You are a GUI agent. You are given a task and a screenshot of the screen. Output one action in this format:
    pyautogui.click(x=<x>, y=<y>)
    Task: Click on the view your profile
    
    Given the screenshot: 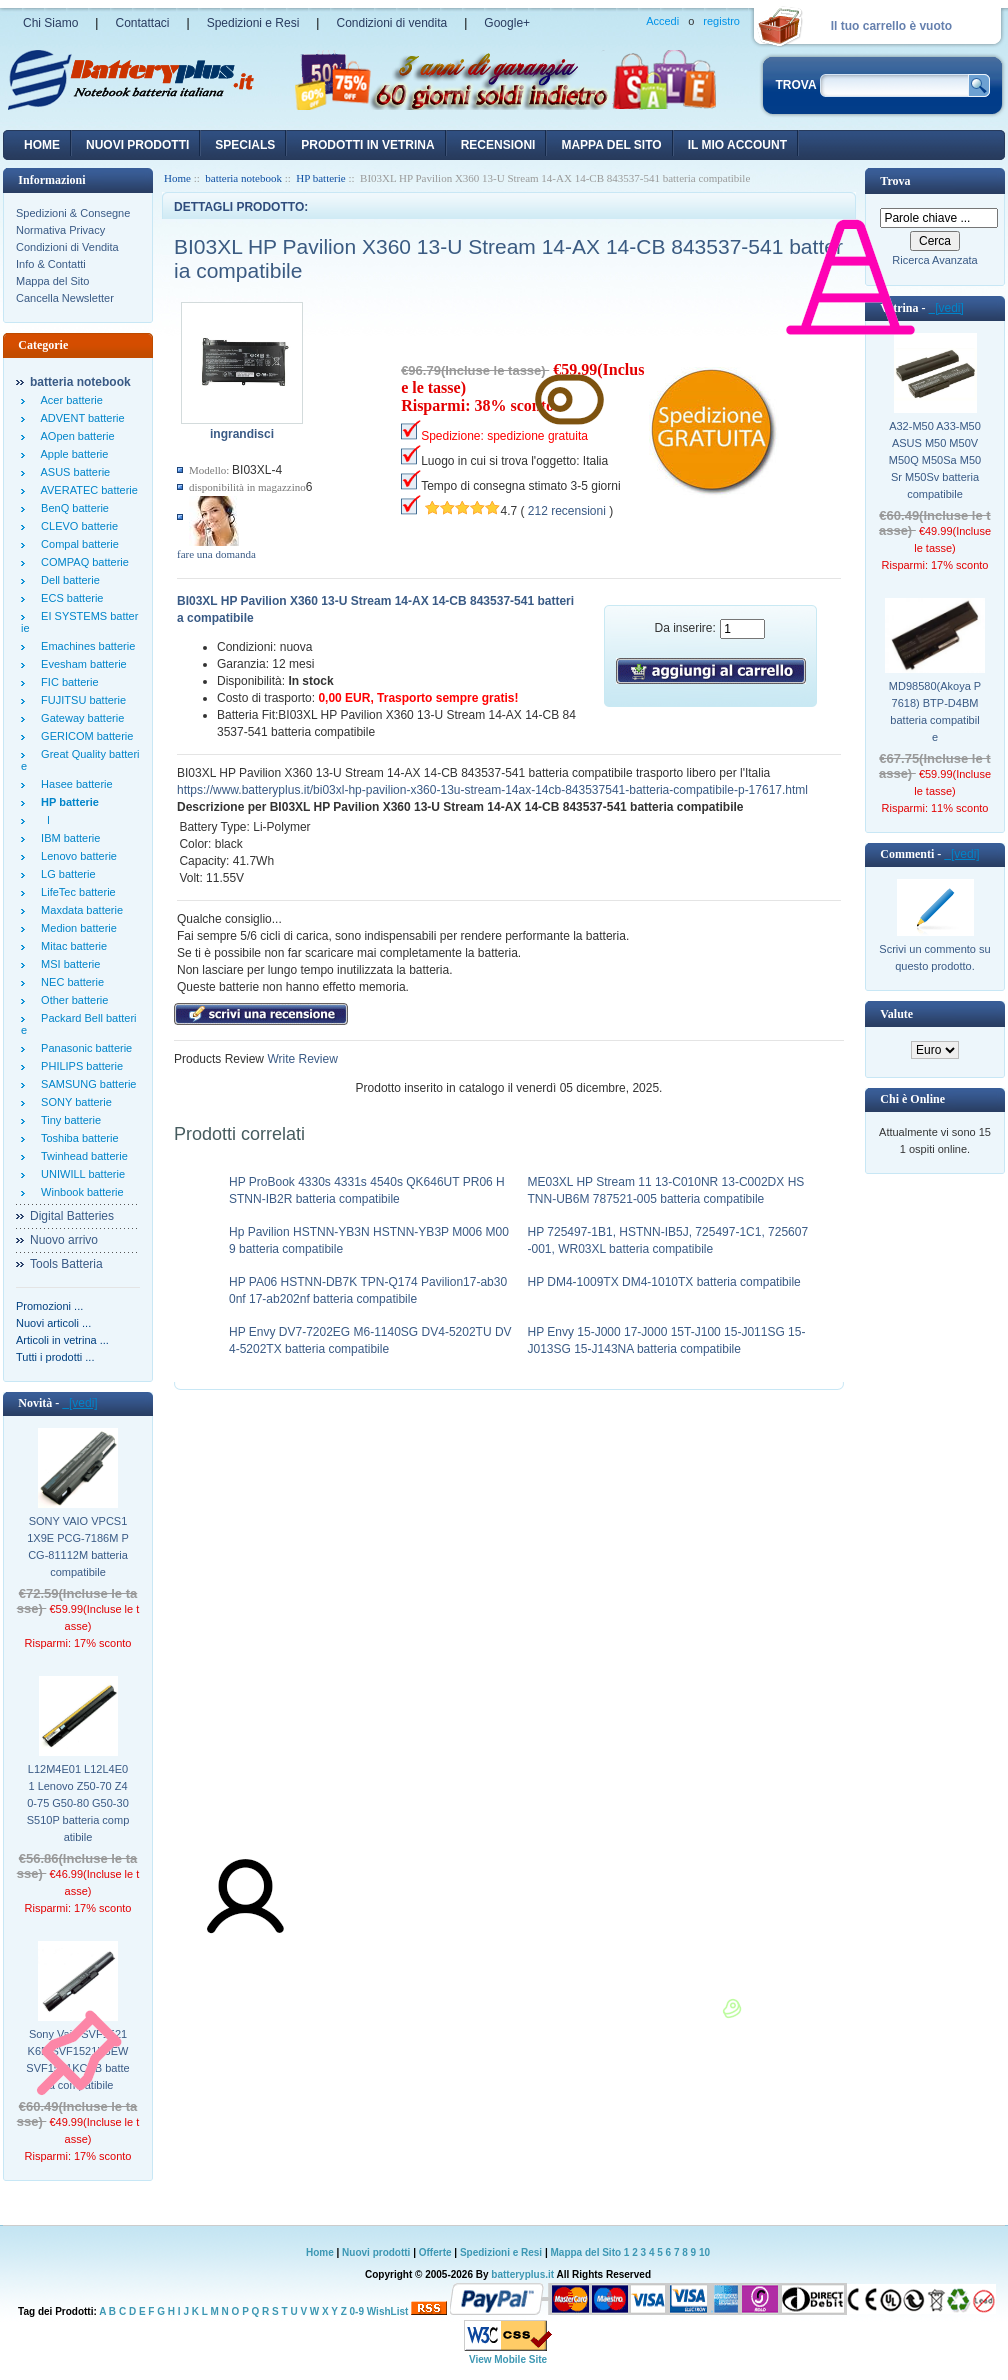 What is the action you would take?
    pyautogui.click(x=245, y=1897)
    